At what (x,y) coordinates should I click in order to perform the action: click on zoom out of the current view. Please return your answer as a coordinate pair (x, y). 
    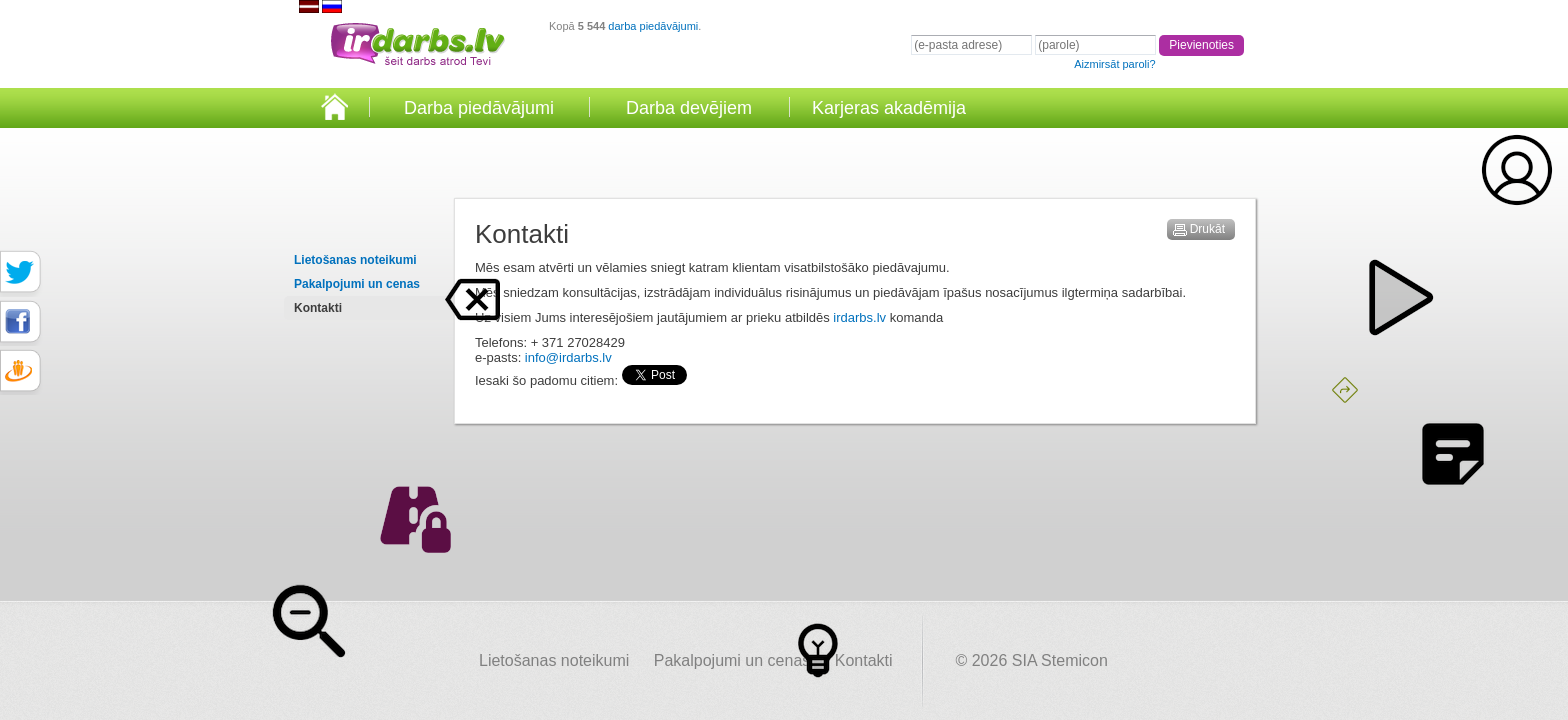
    Looking at the image, I should click on (311, 623).